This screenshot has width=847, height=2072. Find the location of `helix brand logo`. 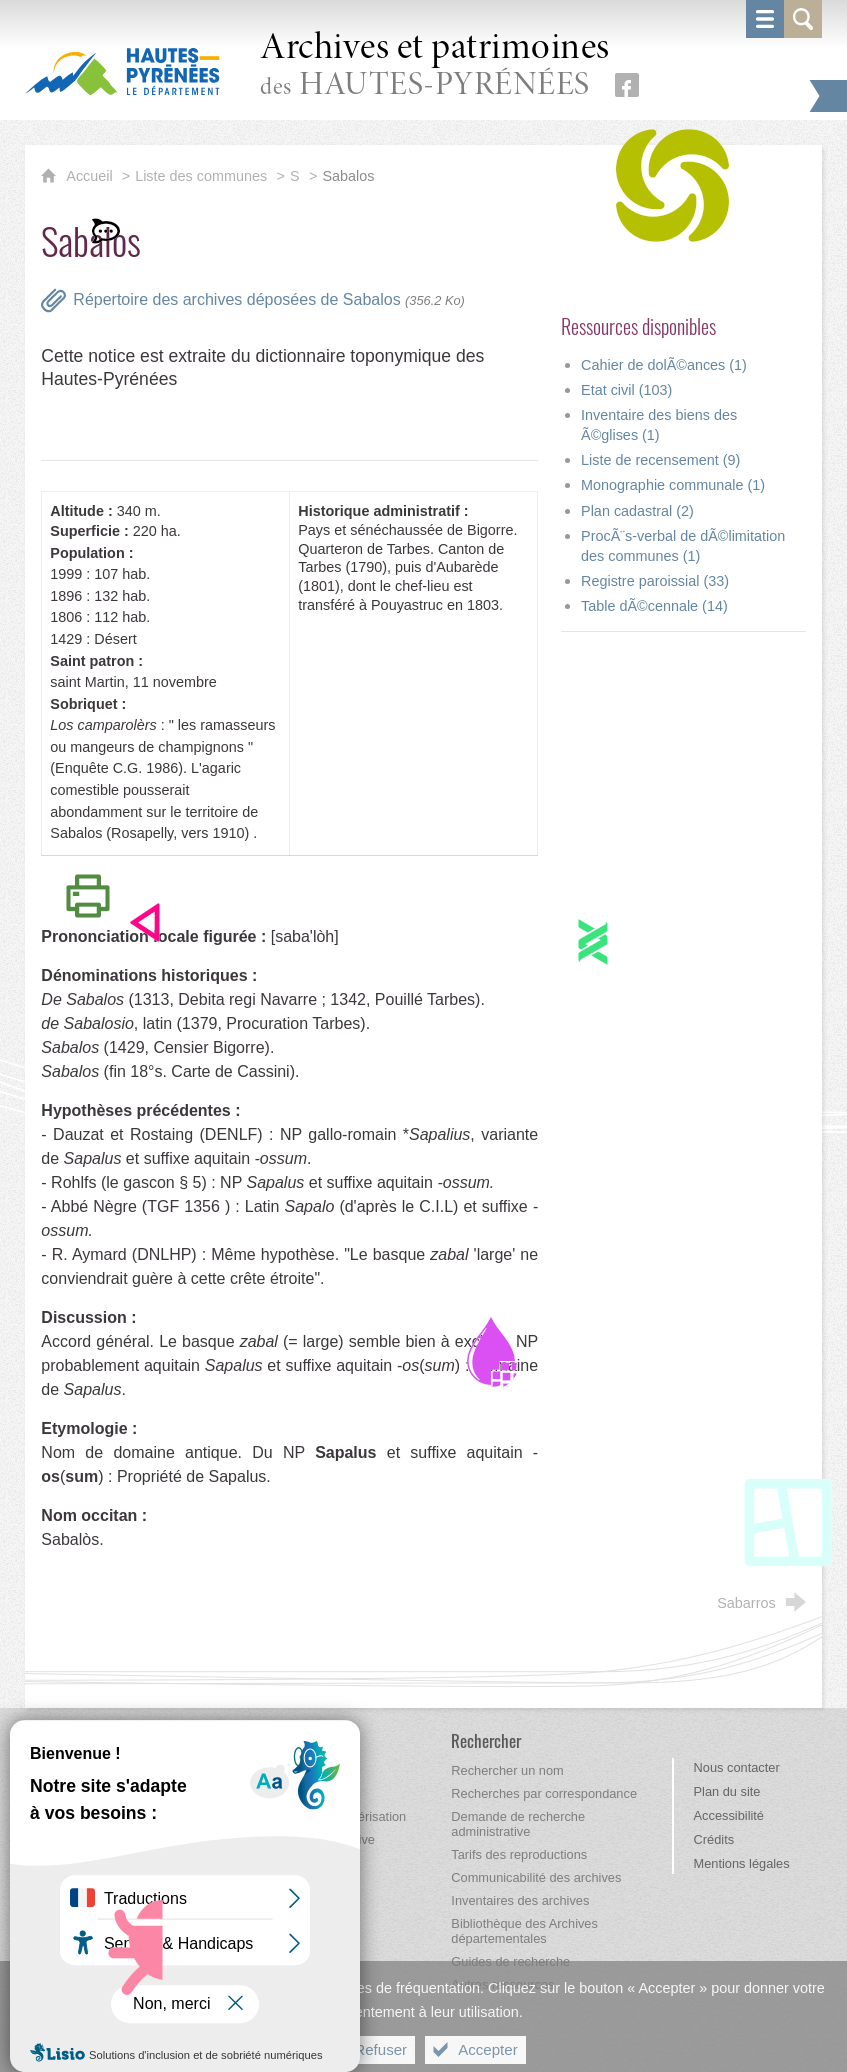

helix brand logo is located at coordinates (593, 942).